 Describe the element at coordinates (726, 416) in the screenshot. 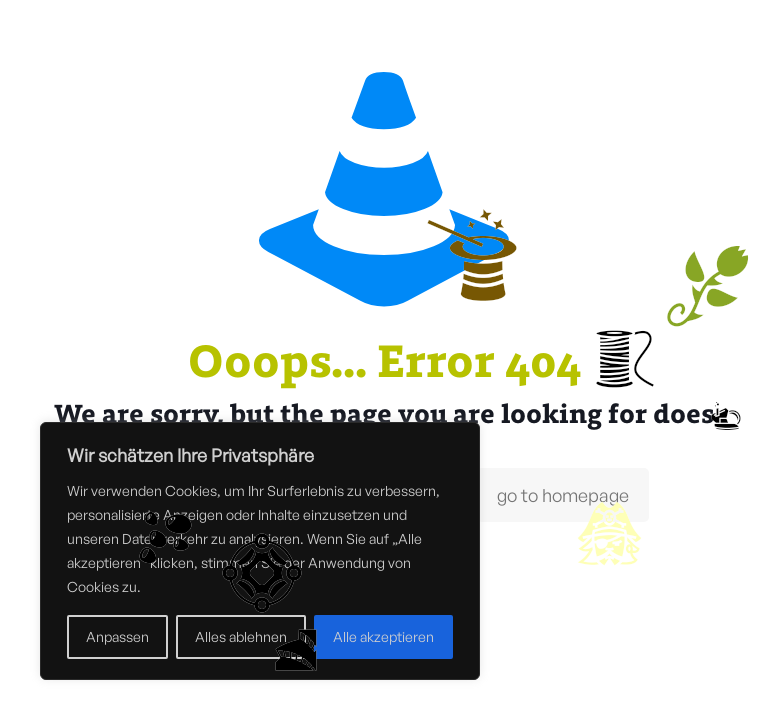

I see `select mini-submarine vehicle or unit` at that location.